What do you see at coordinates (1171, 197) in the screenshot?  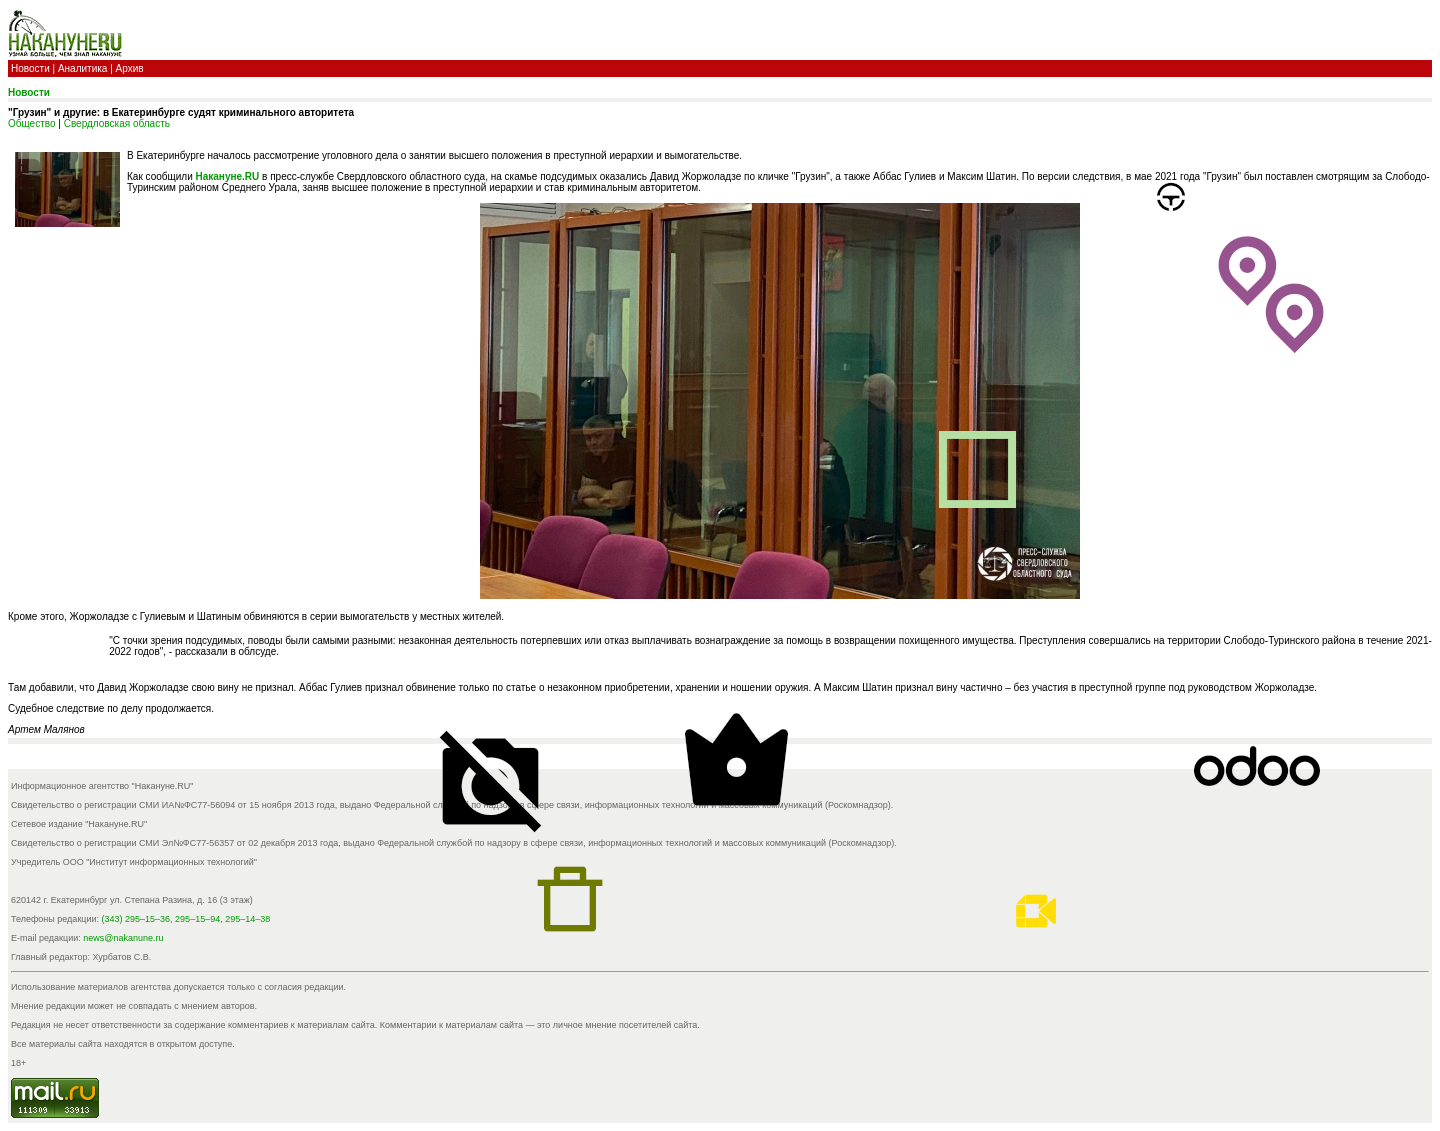 I see `access driving or navigation mode` at bounding box center [1171, 197].